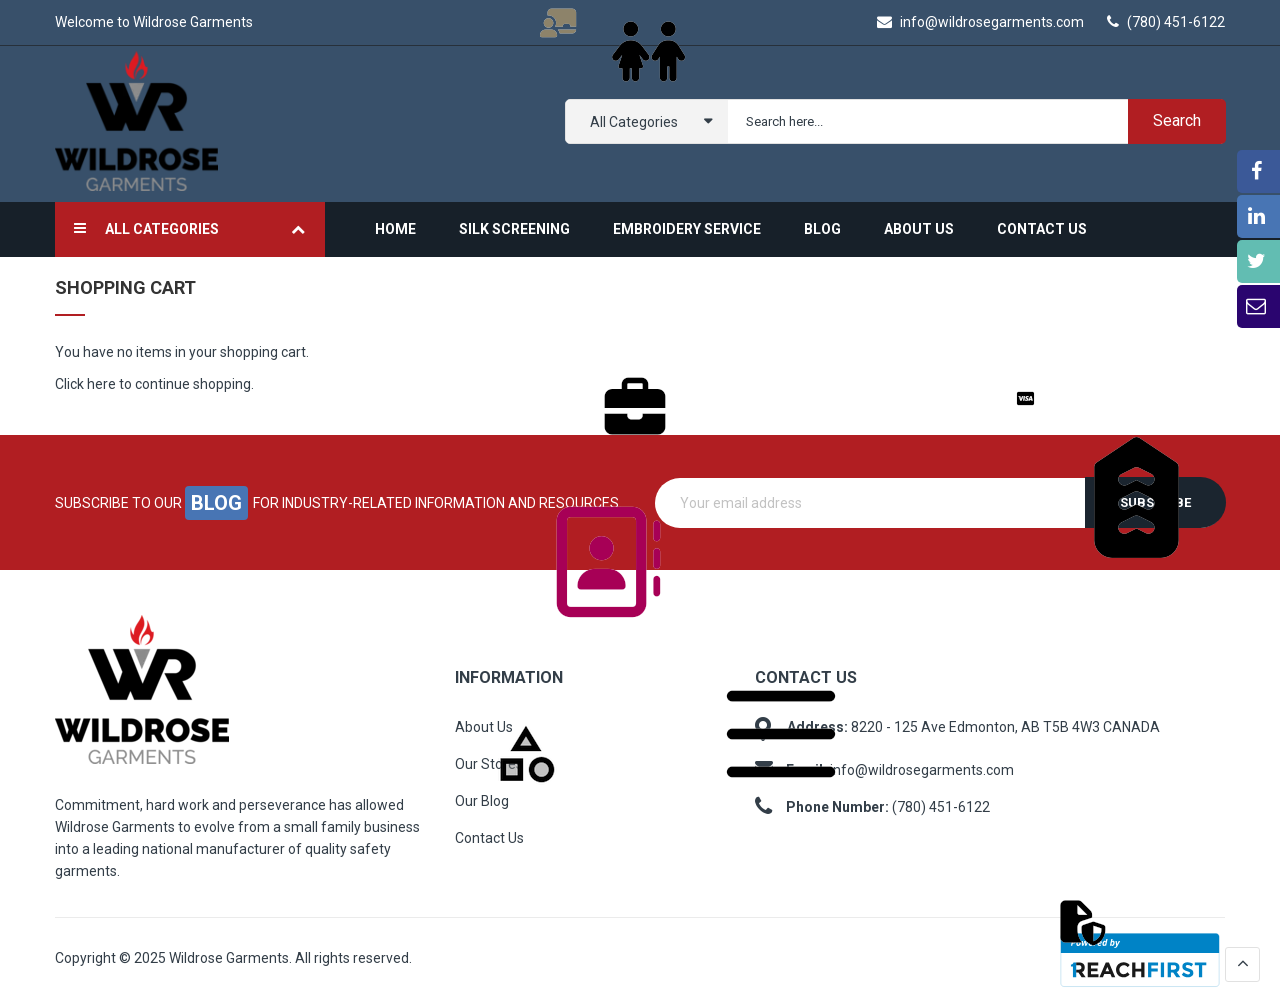 Image resolution: width=1280 pixels, height=1002 pixels. I want to click on browse or filter by category, so click(526, 754).